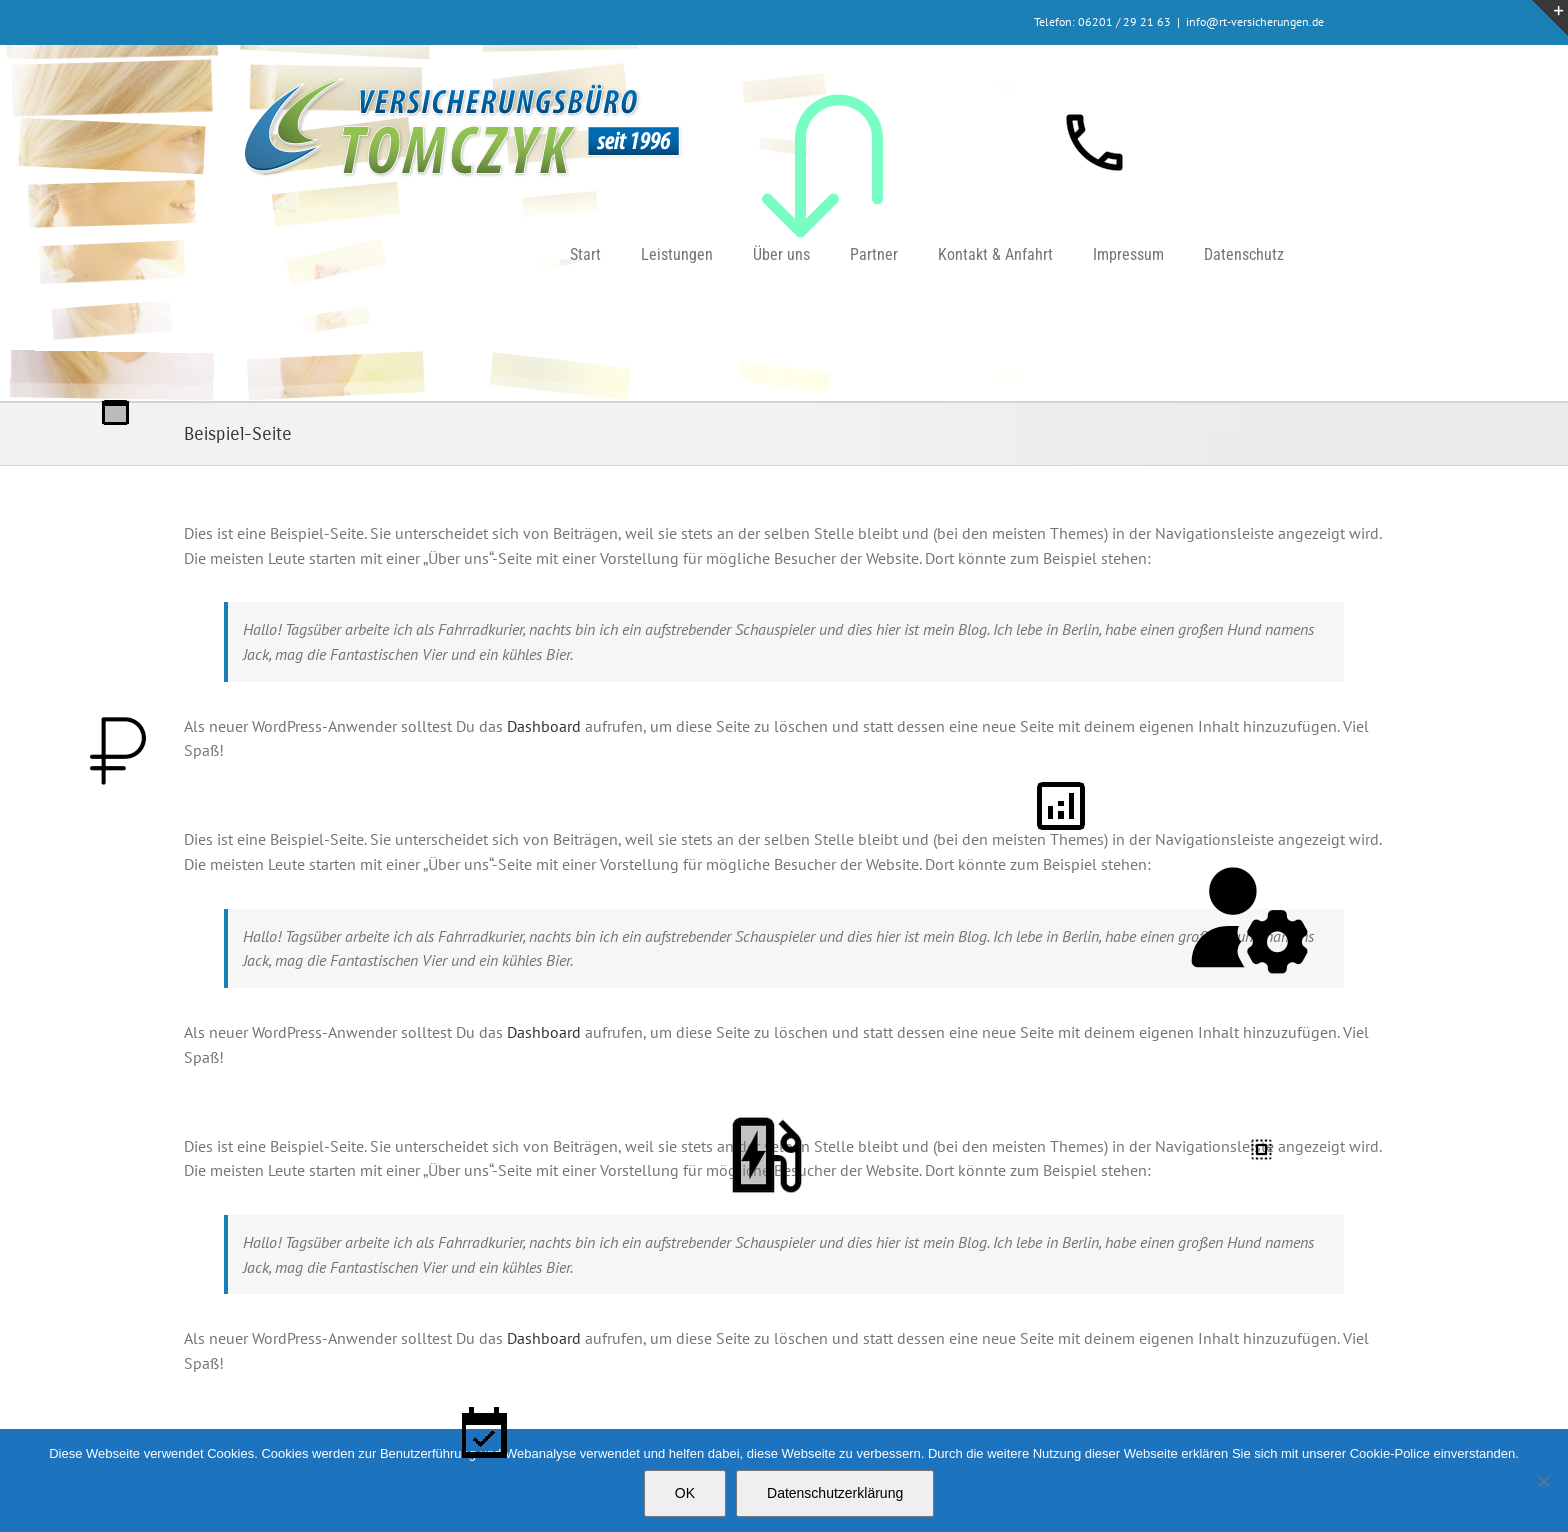 This screenshot has width=1568, height=1532. I want to click on make a phone call, so click(1094, 142).